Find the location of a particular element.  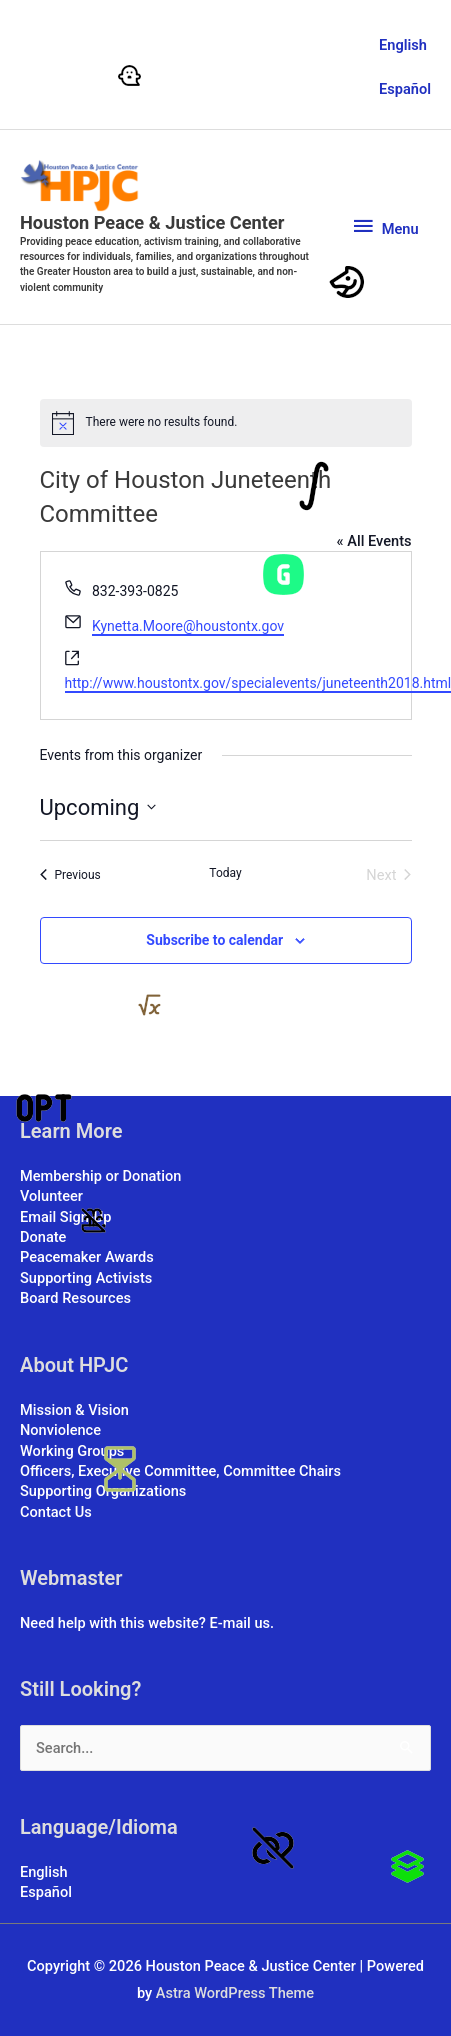

send layer to back is located at coordinates (407, 1866).